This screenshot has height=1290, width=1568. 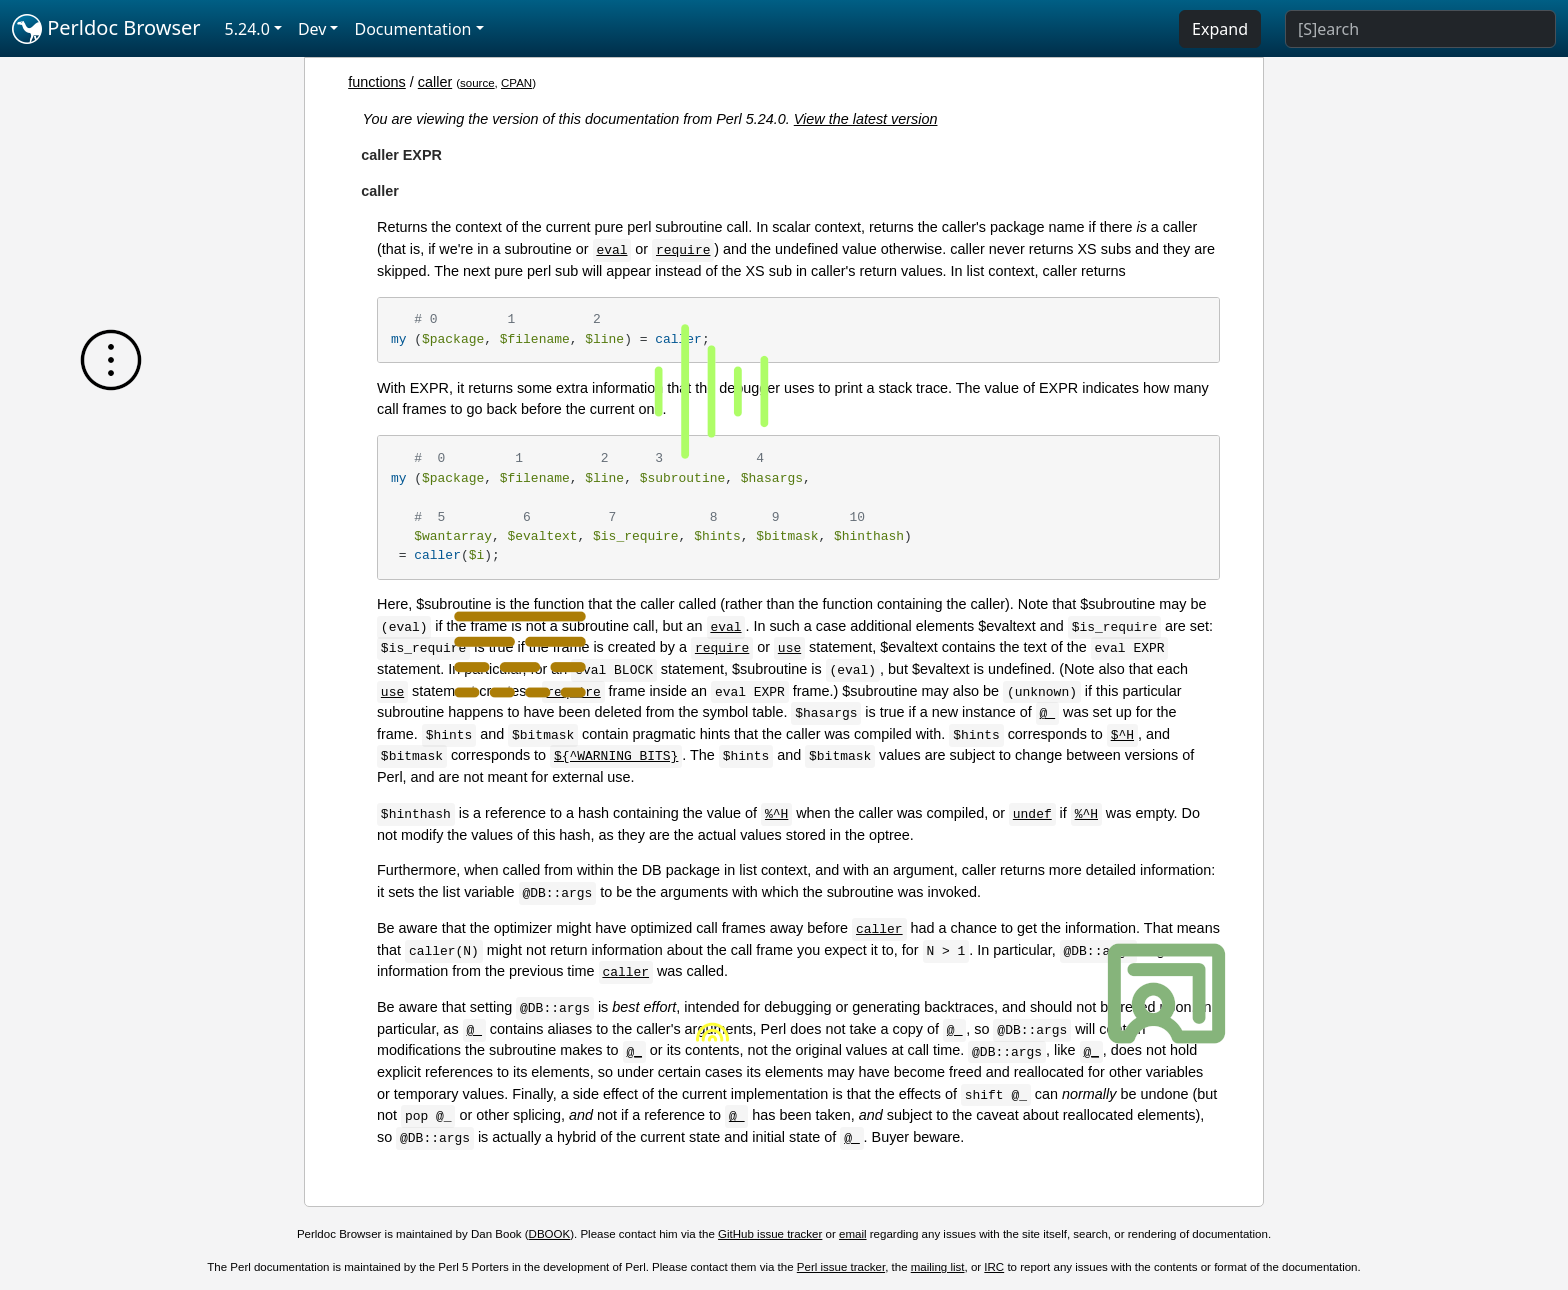 What do you see at coordinates (1166, 993) in the screenshot?
I see `access teaching or presentation tools` at bounding box center [1166, 993].